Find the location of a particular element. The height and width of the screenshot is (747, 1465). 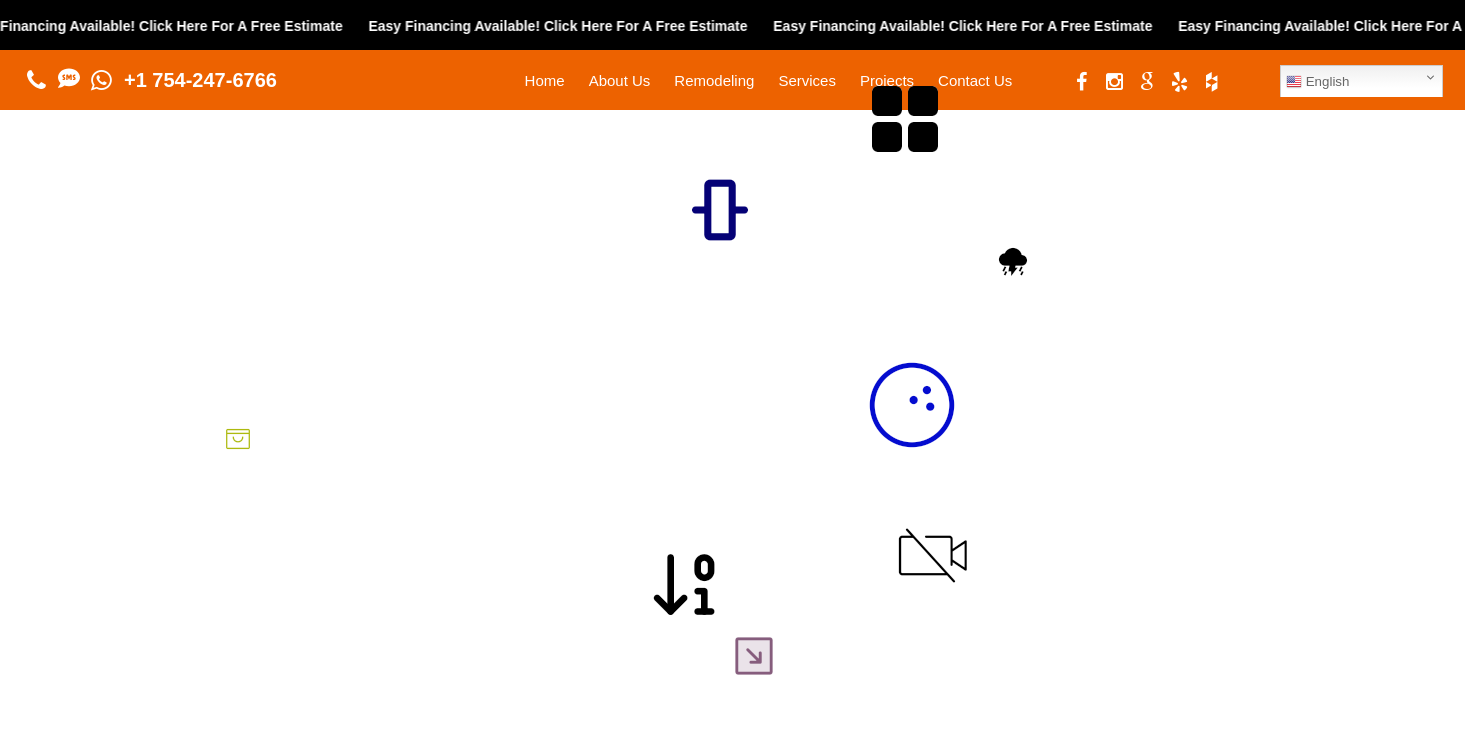

indicates thunderstorm weather conditions is located at coordinates (1013, 262).